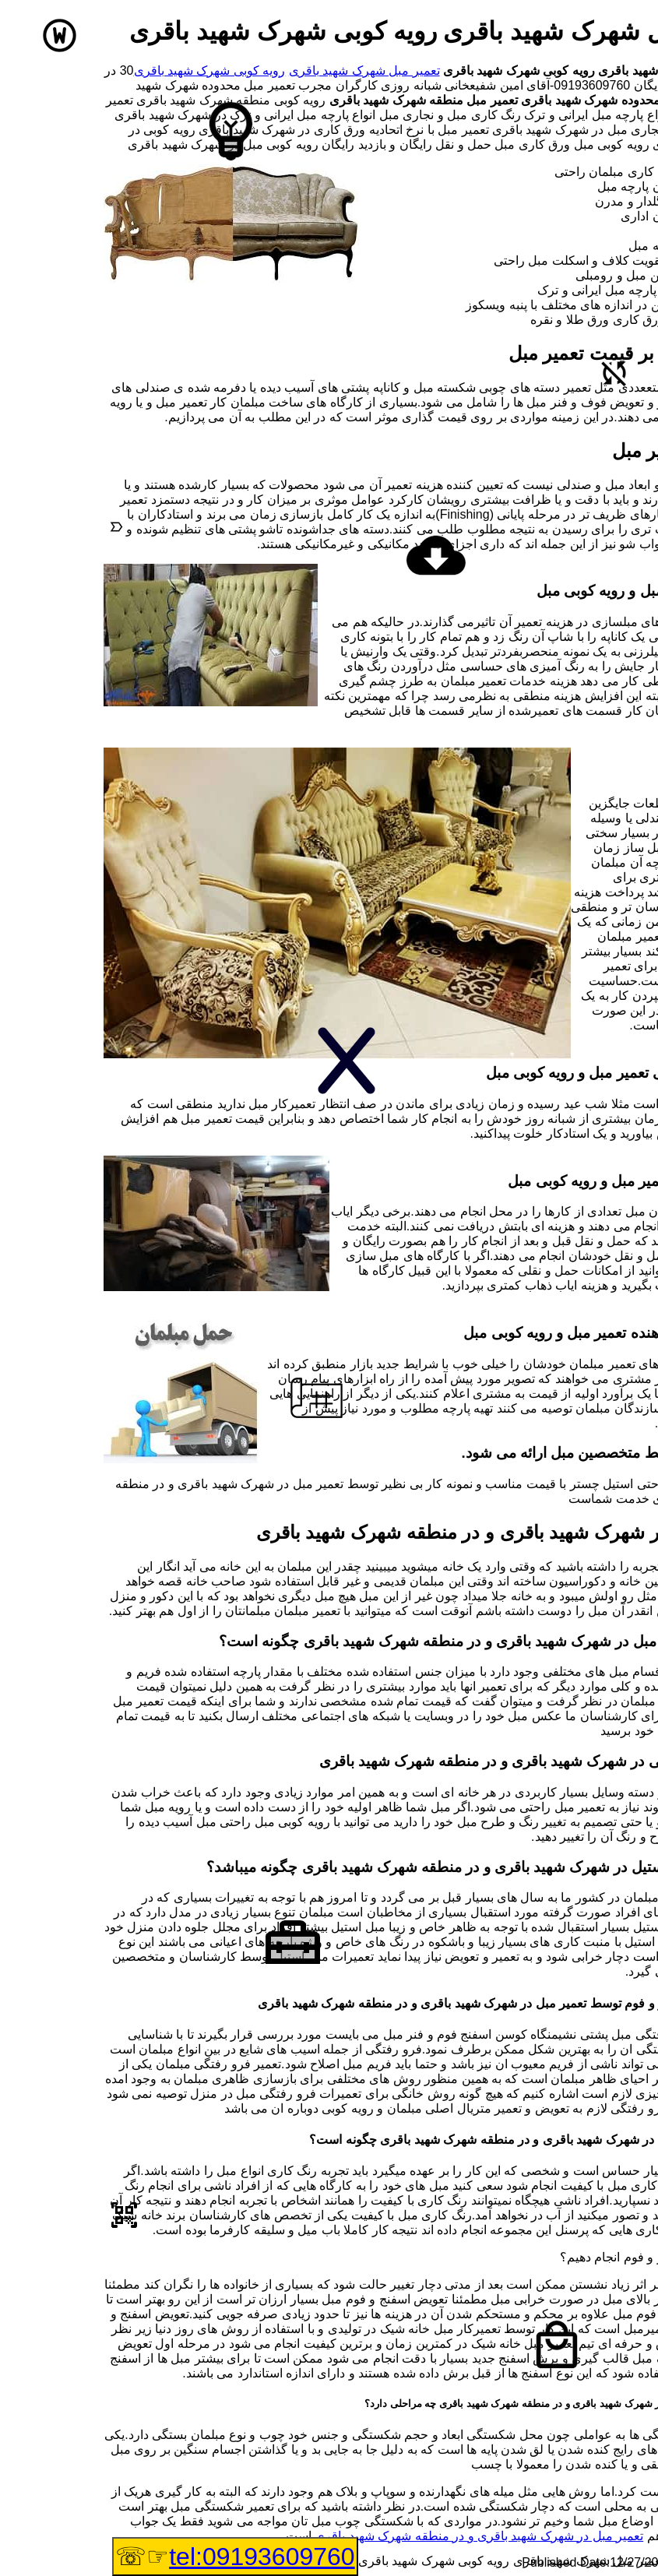 The height and width of the screenshot is (2576, 658). What do you see at coordinates (124, 2215) in the screenshot?
I see `scan a QR code` at bounding box center [124, 2215].